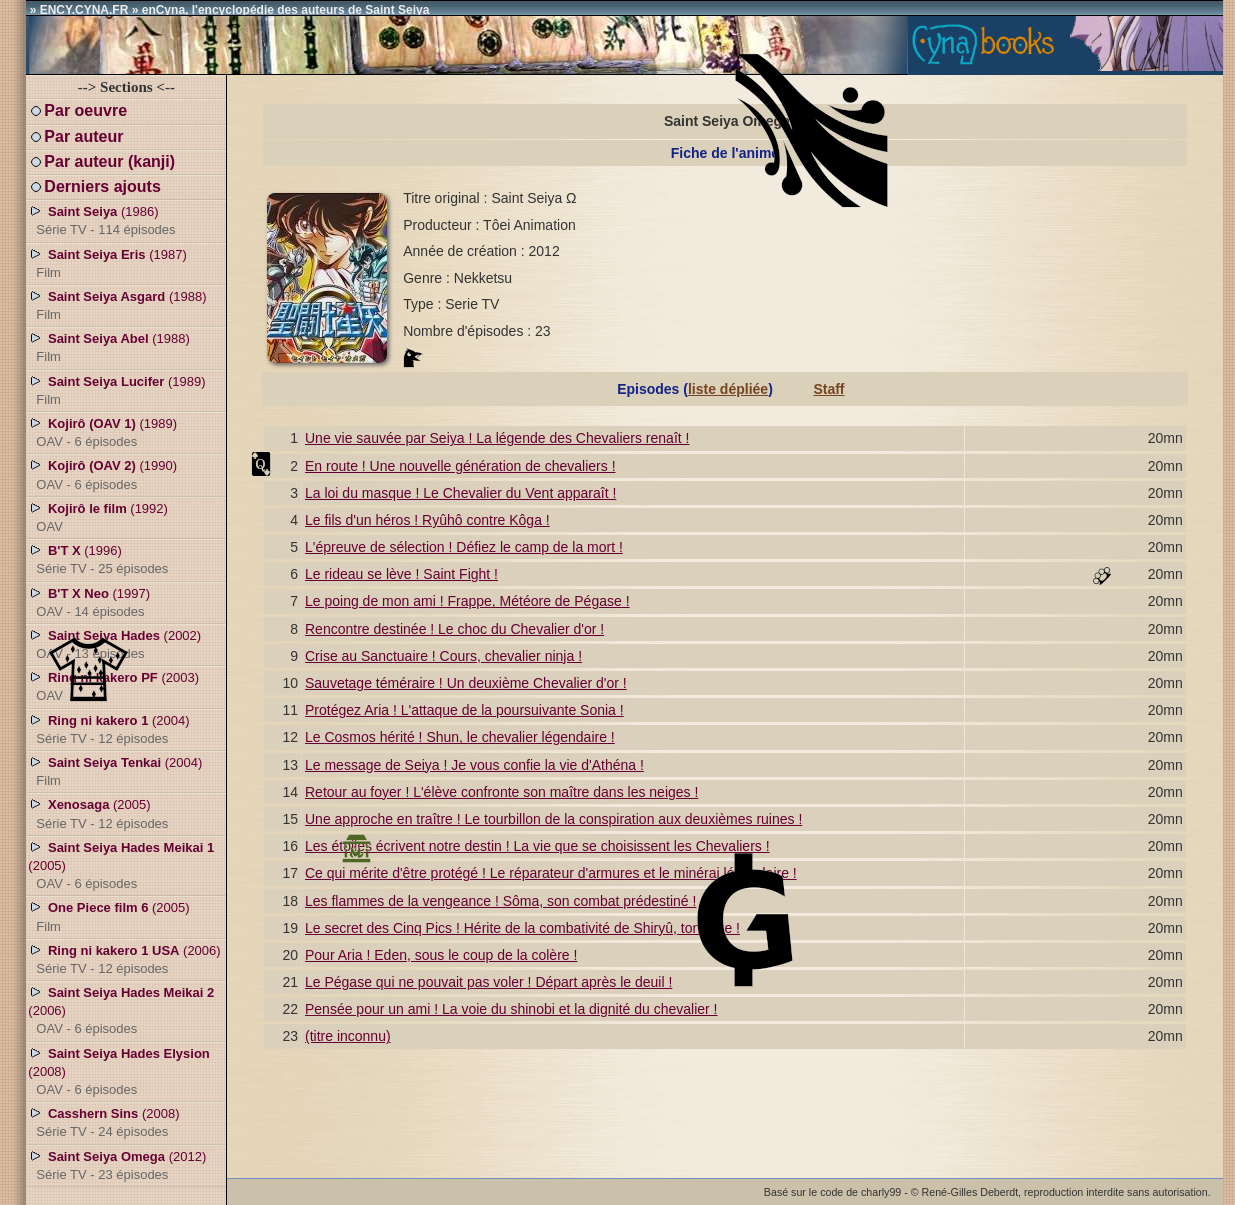 The height and width of the screenshot is (1205, 1235). What do you see at coordinates (356, 848) in the screenshot?
I see `access fireplace or heating controls` at bounding box center [356, 848].